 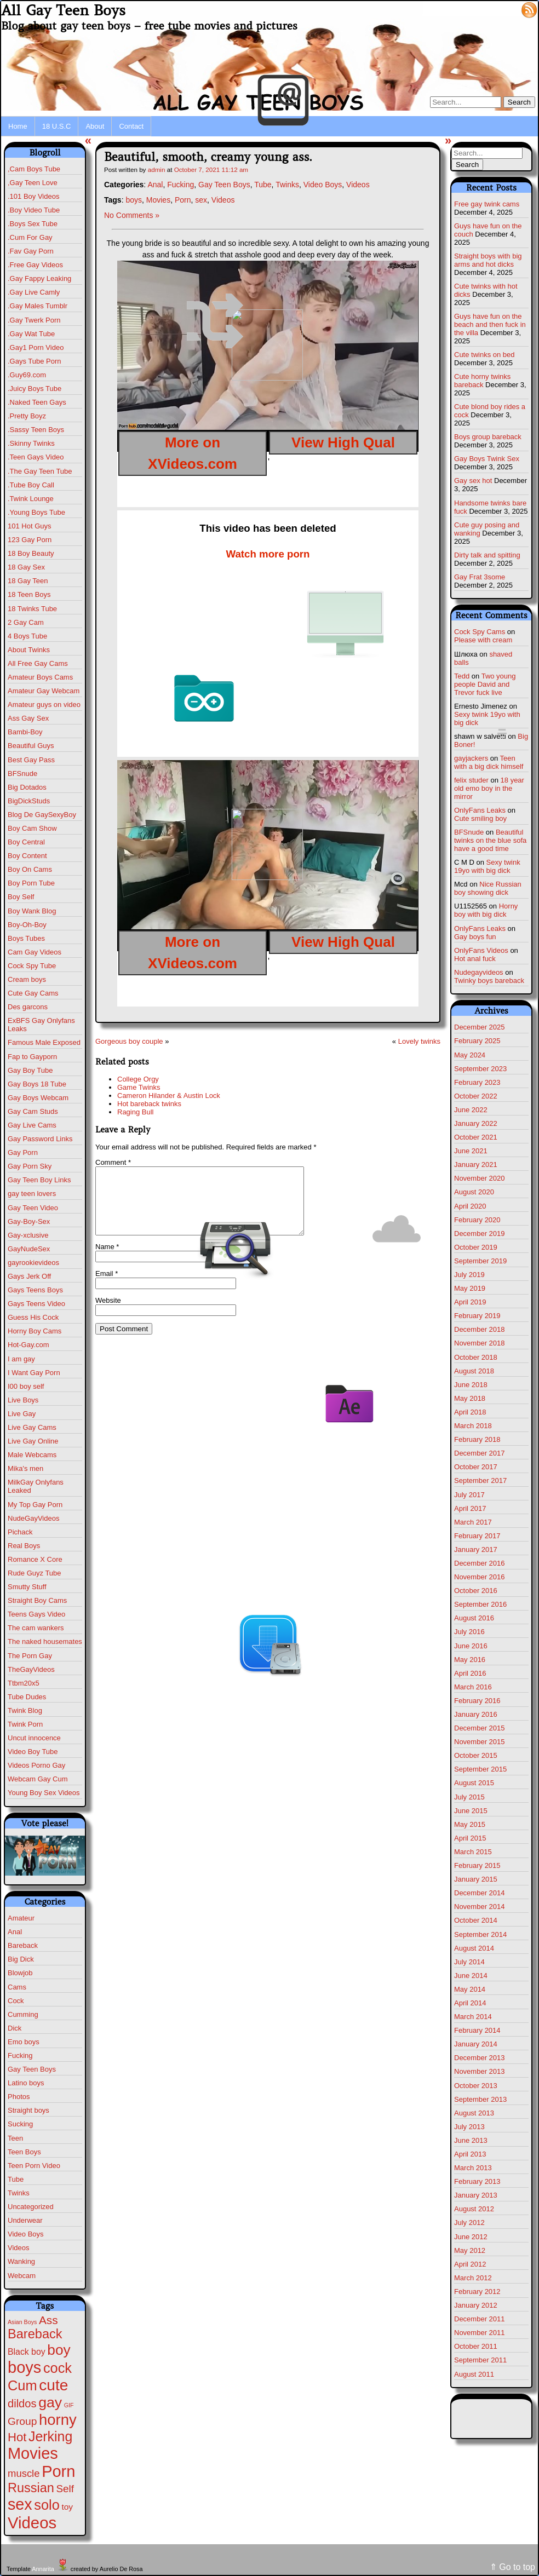 I want to click on open arduino project files folder, so click(x=204, y=700).